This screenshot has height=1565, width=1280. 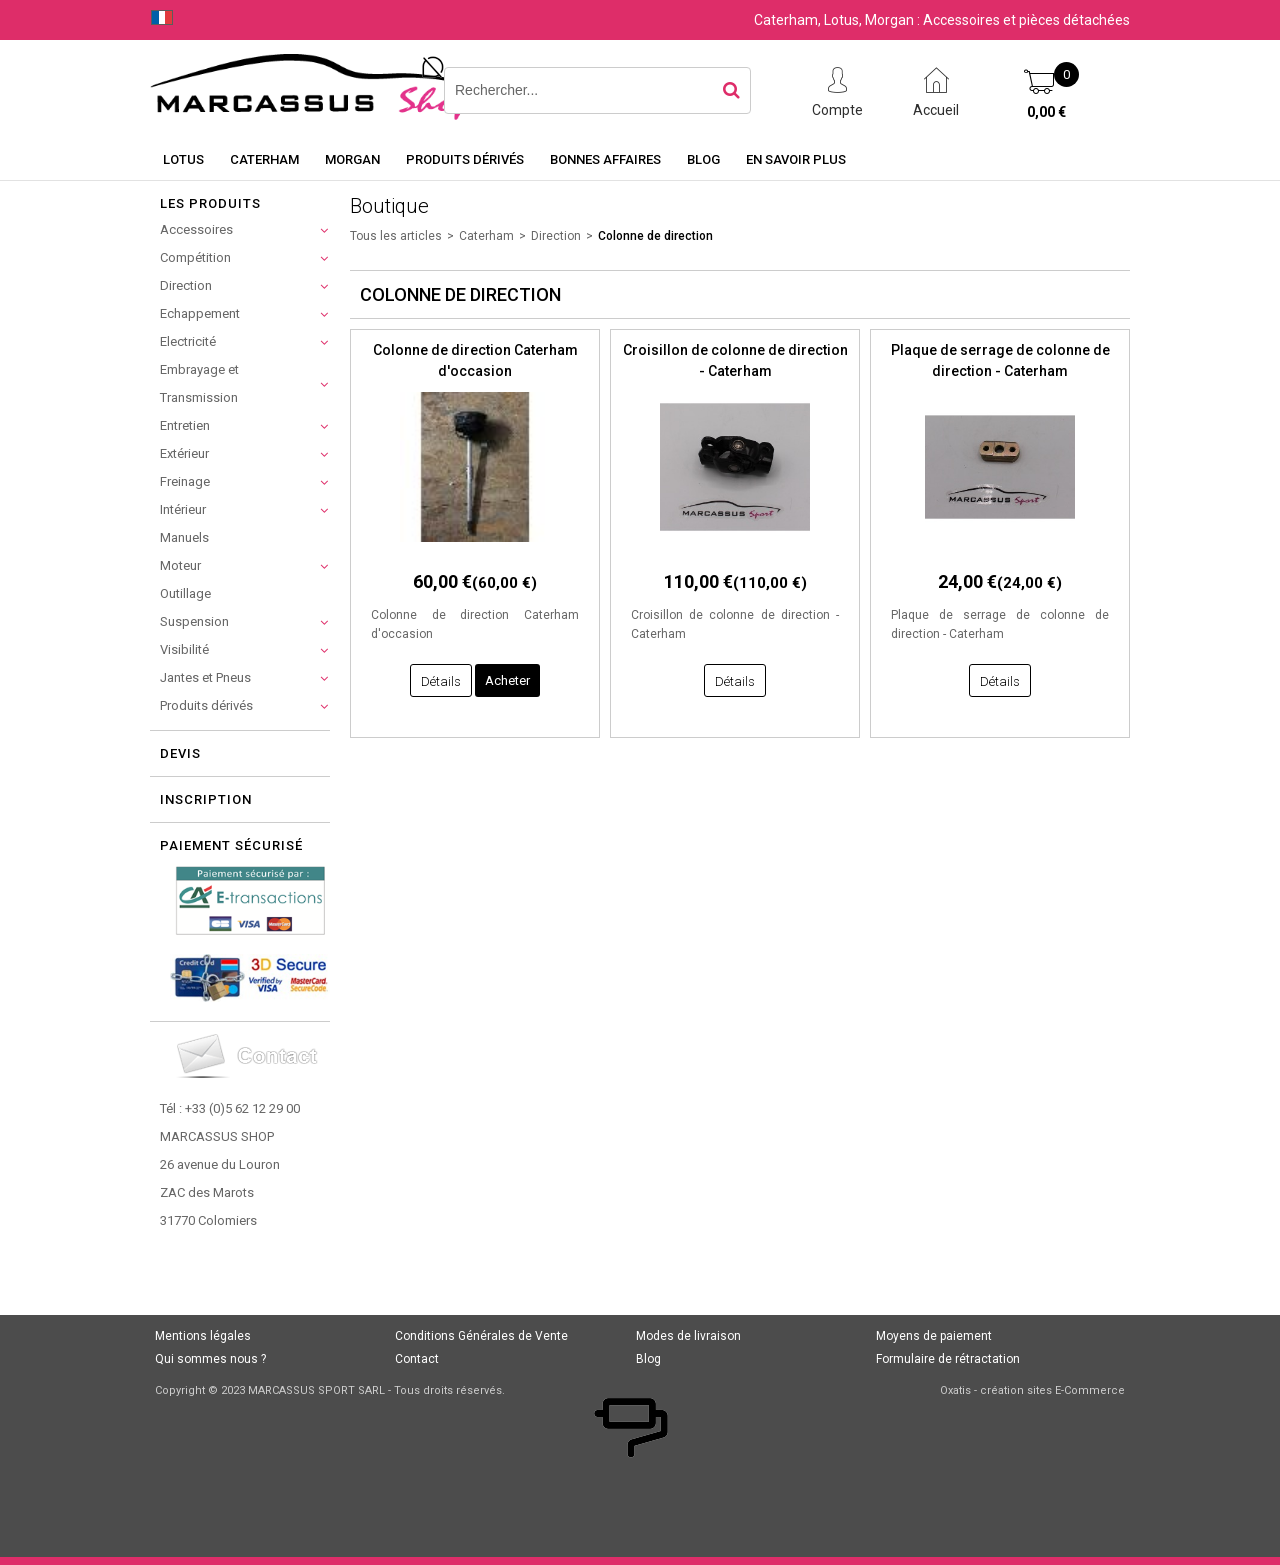 I want to click on customize theme or appearance settings, so click(x=631, y=1423).